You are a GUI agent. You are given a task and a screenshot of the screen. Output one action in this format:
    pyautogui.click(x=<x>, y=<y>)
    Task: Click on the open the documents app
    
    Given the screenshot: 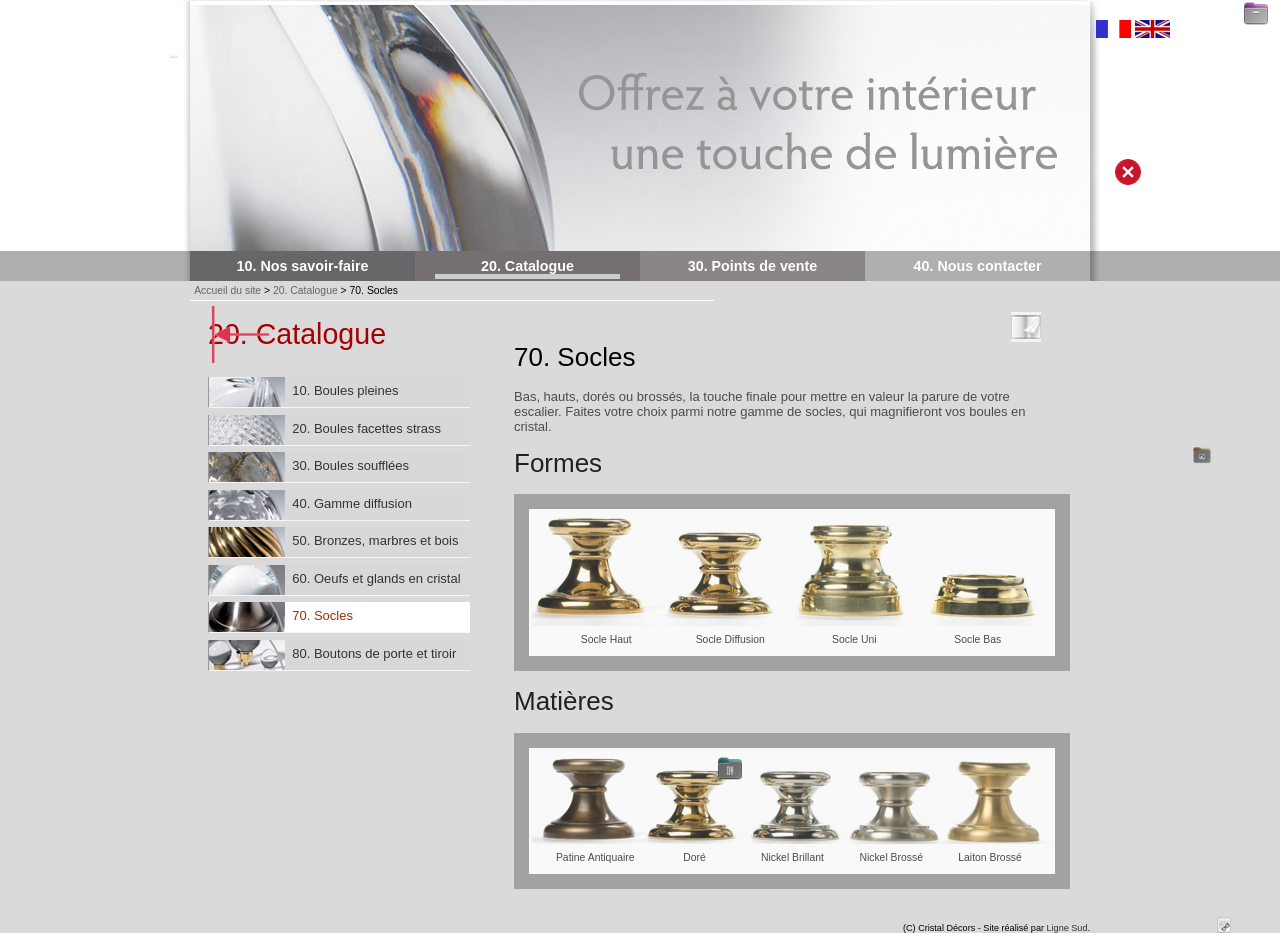 What is the action you would take?
    pyautogui.click(x=1224, y=925)
    